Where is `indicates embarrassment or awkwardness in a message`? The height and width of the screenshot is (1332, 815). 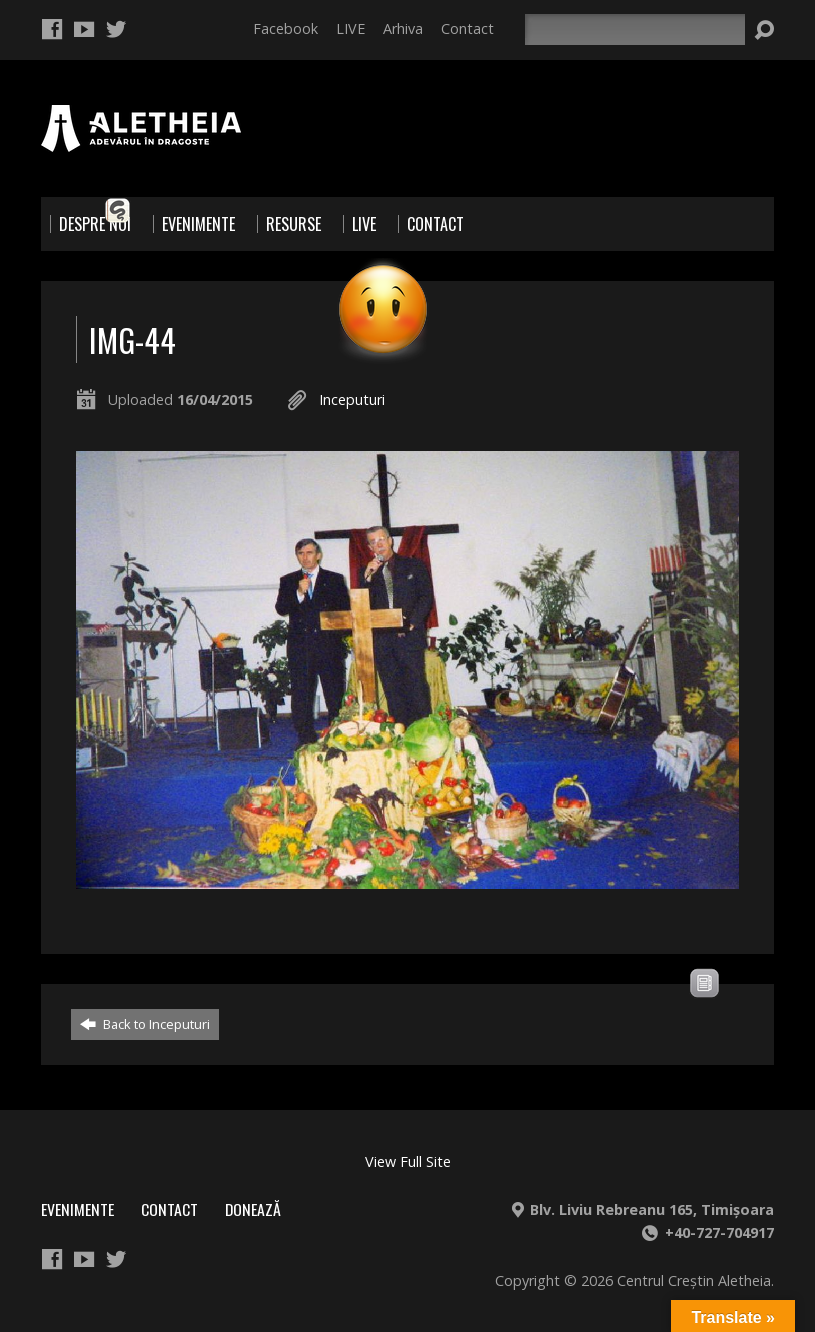 indicates embarrassment or awkwardness in a message is located at coordinates (383, 313).